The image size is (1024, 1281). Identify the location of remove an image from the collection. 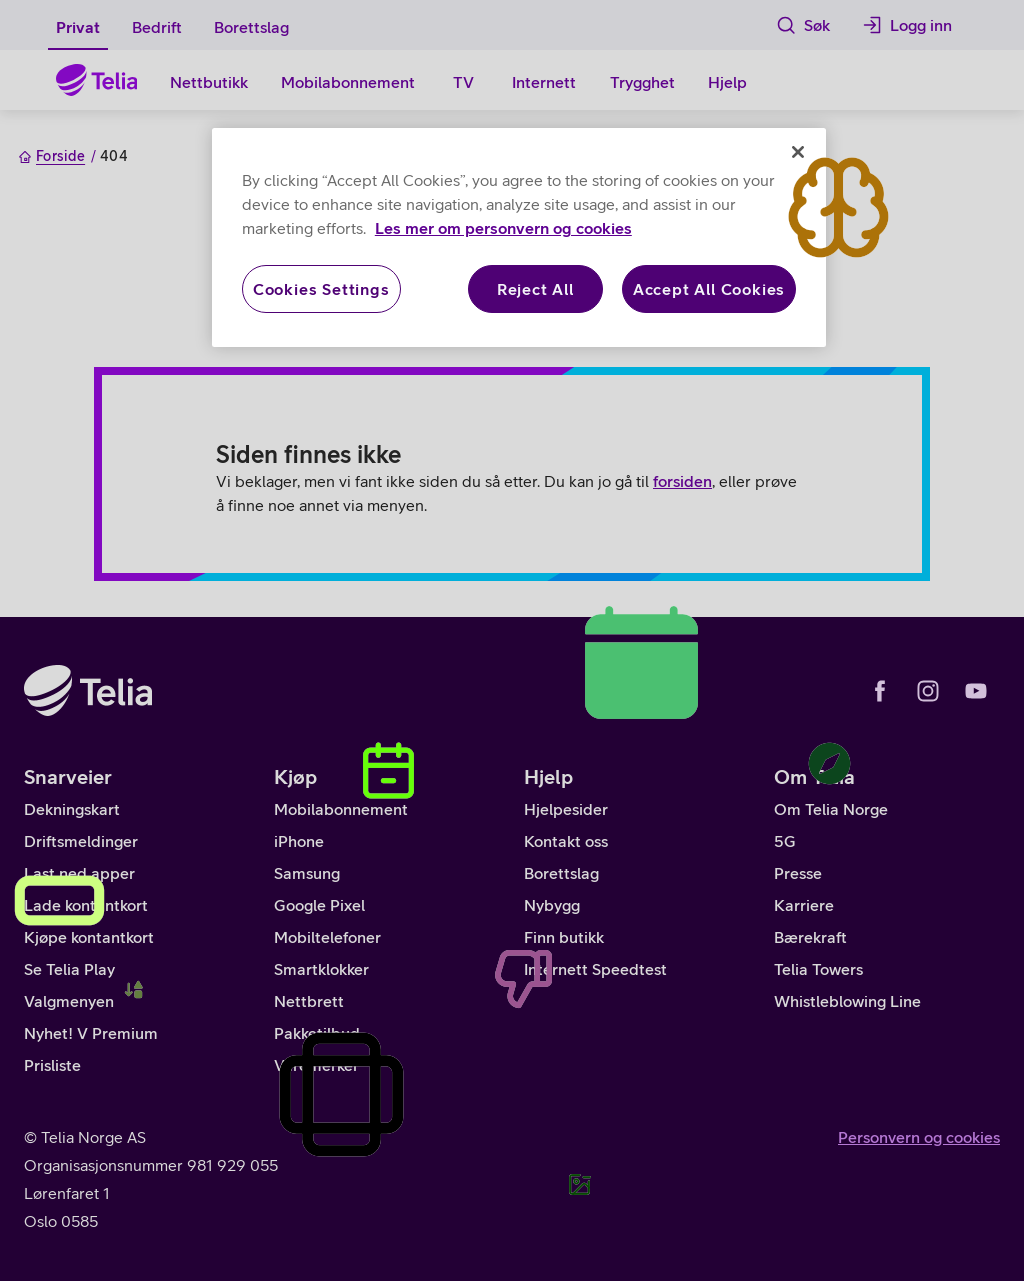
(579, 1184).